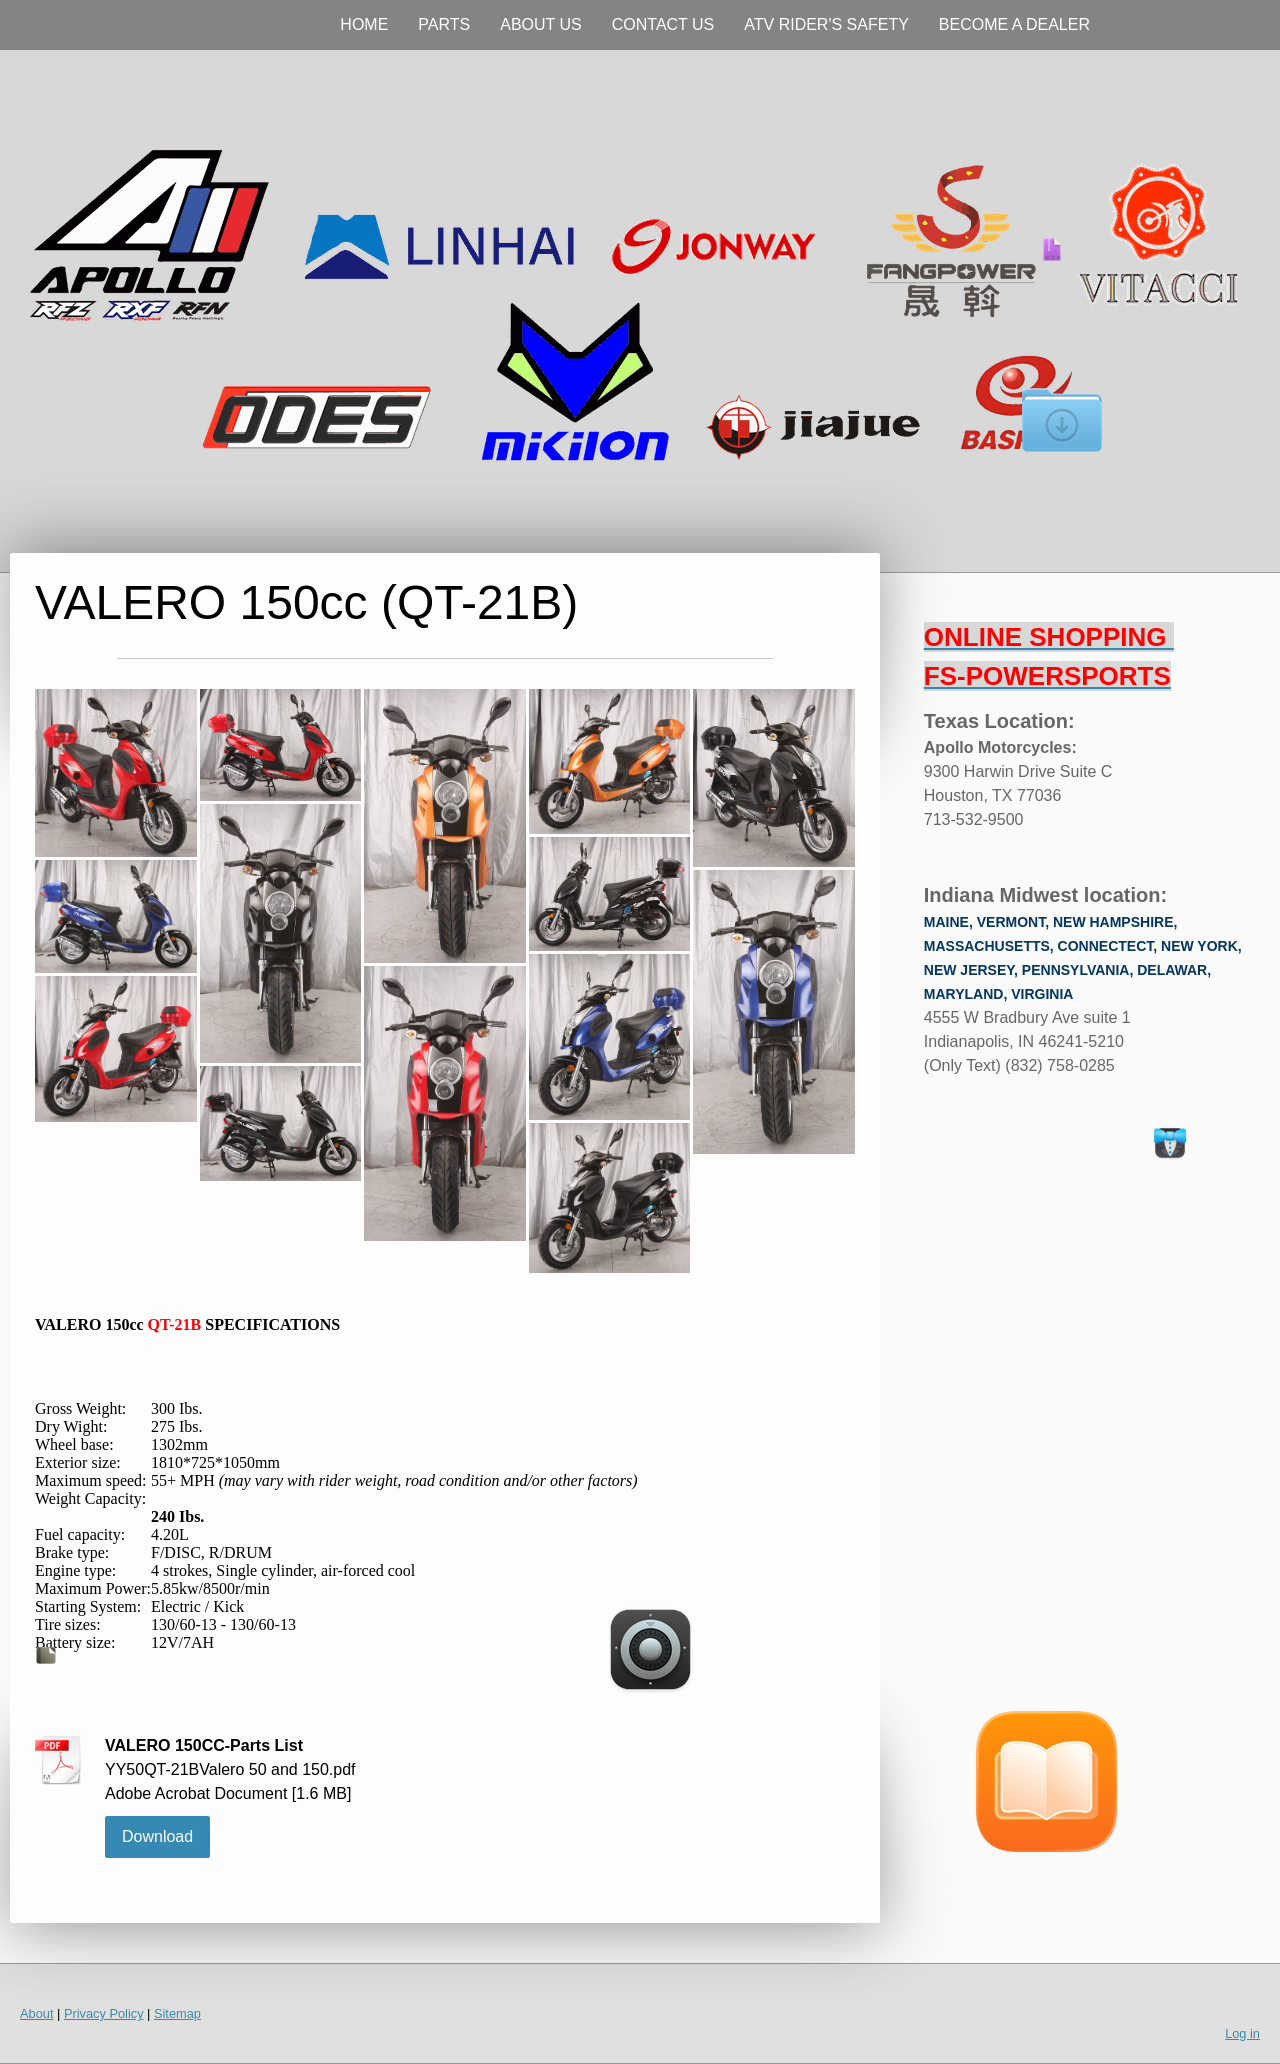 The image size is (1280, 2064). I want to click on change desktop wallpaper settings, so click(46, 1655).